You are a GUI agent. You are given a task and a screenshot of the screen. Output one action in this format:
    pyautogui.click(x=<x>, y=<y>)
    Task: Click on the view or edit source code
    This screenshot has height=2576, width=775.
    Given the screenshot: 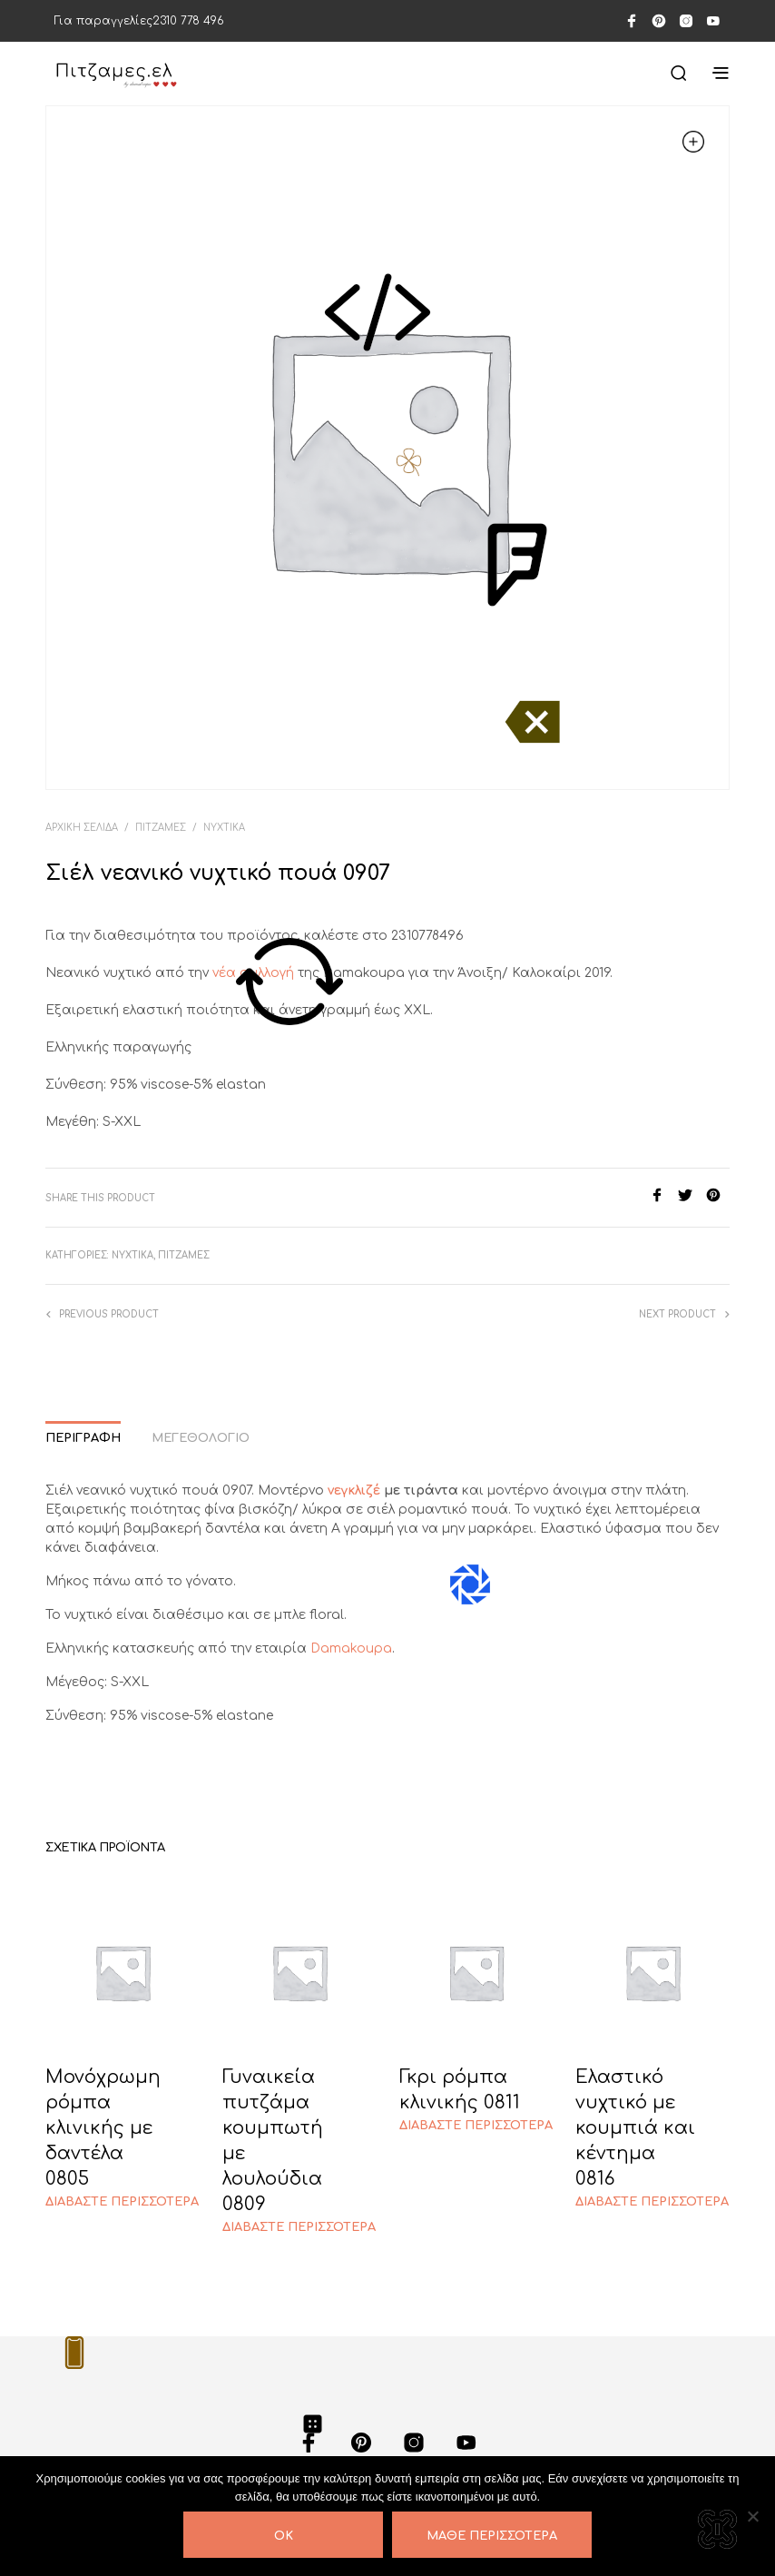 What is the action you would take?
    pyautogui.click(x=378, y=312)
    